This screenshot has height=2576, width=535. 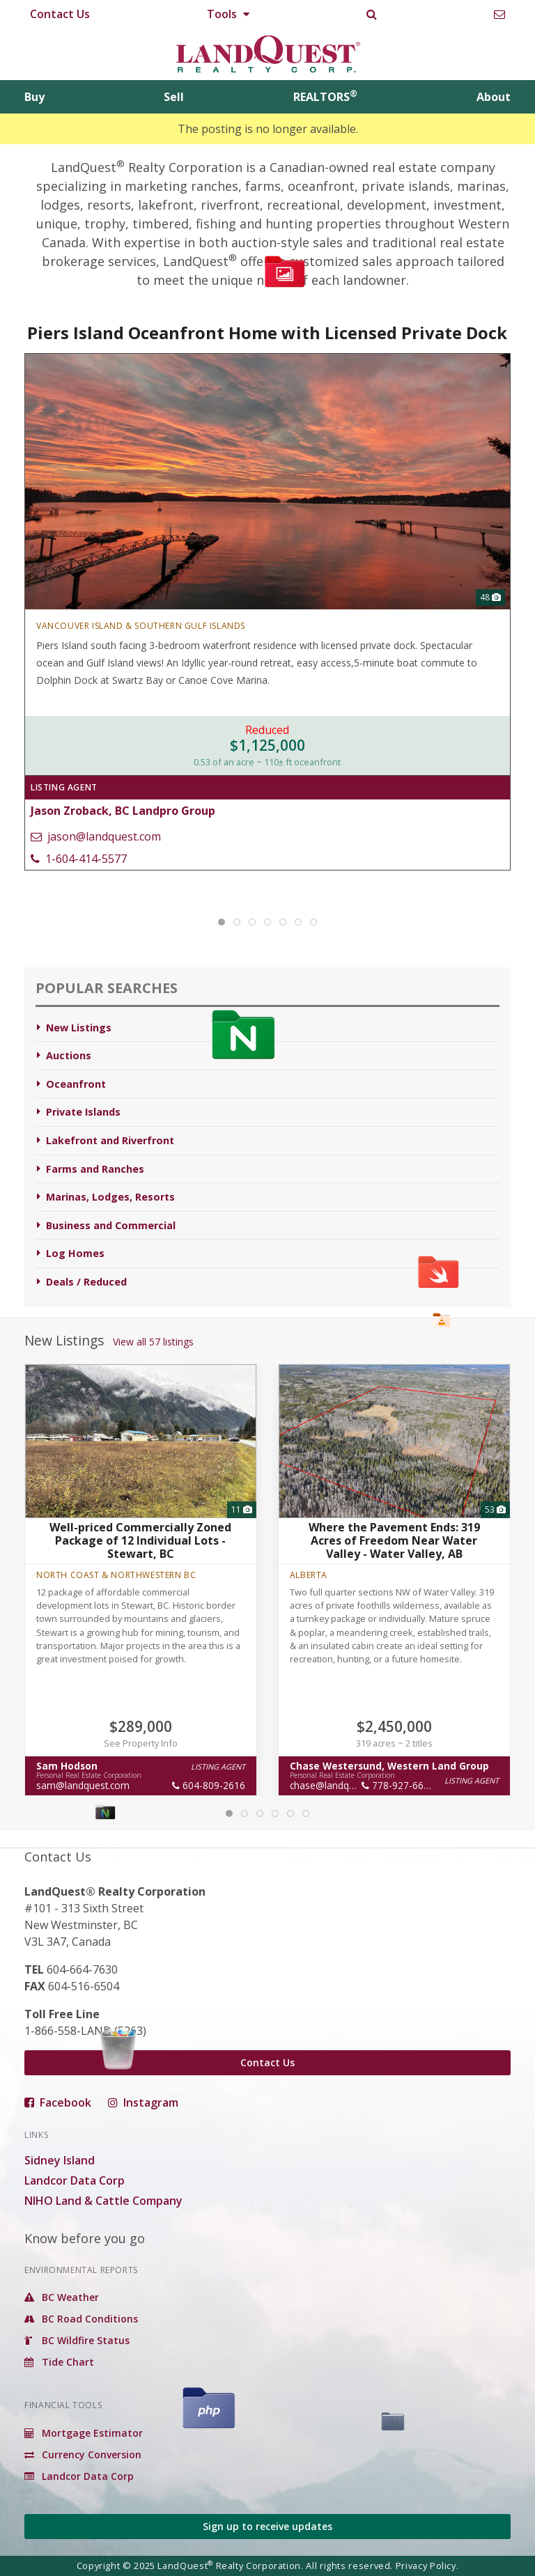 What do you see at coordinates (393, 2421) in the screenshot?
I see `access your downloads folder` at bounding box center [393, 2421].